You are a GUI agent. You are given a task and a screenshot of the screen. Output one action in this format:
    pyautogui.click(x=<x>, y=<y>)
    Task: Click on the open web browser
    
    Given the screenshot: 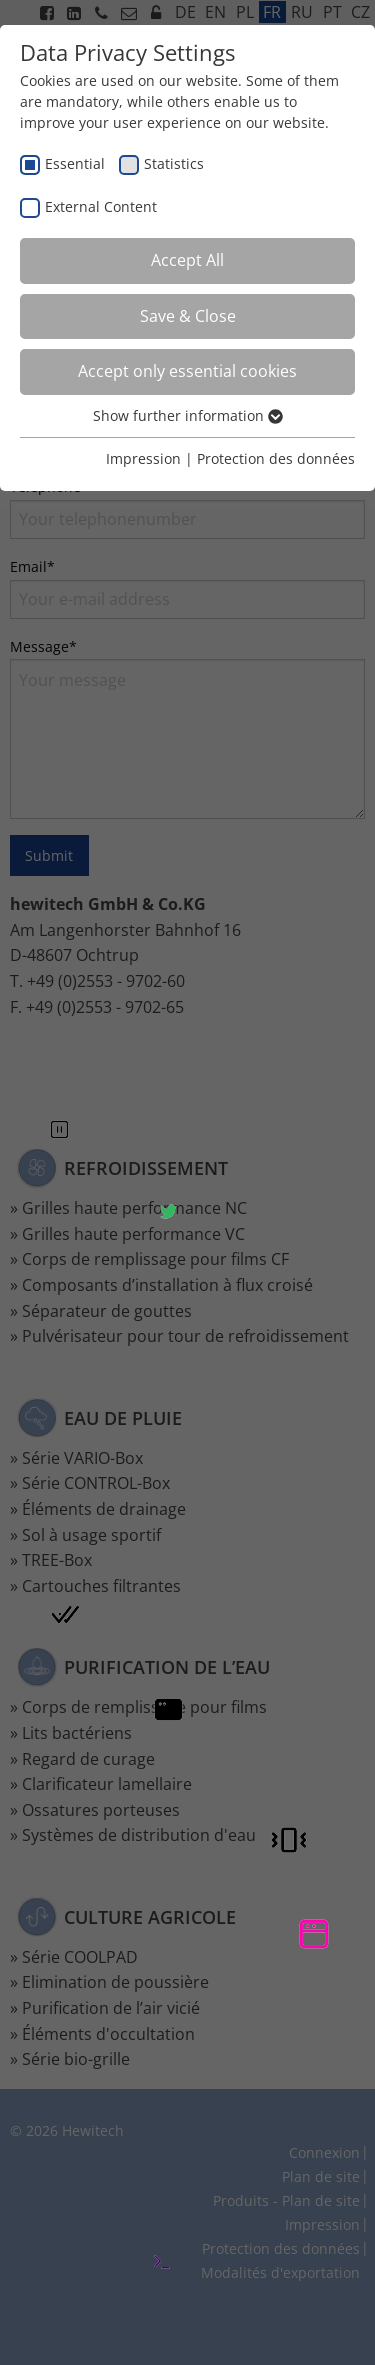 What is the action you would take?
    pyautogui.click(x=314, y=1934)
    